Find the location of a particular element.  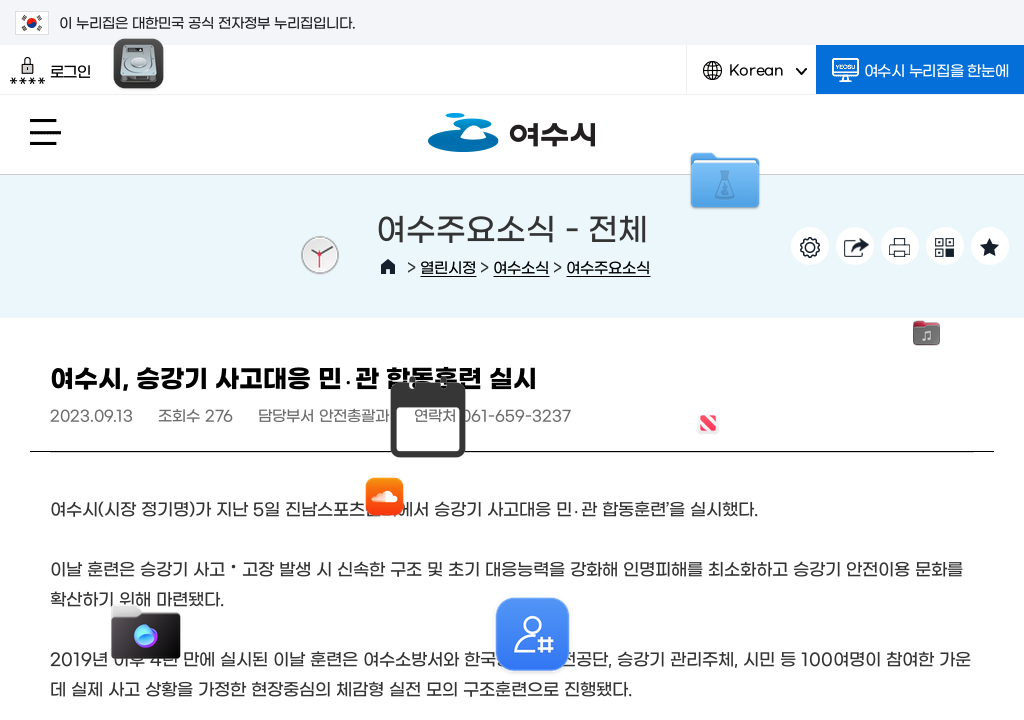

open date and time settings is located at coordinates (320, 255).